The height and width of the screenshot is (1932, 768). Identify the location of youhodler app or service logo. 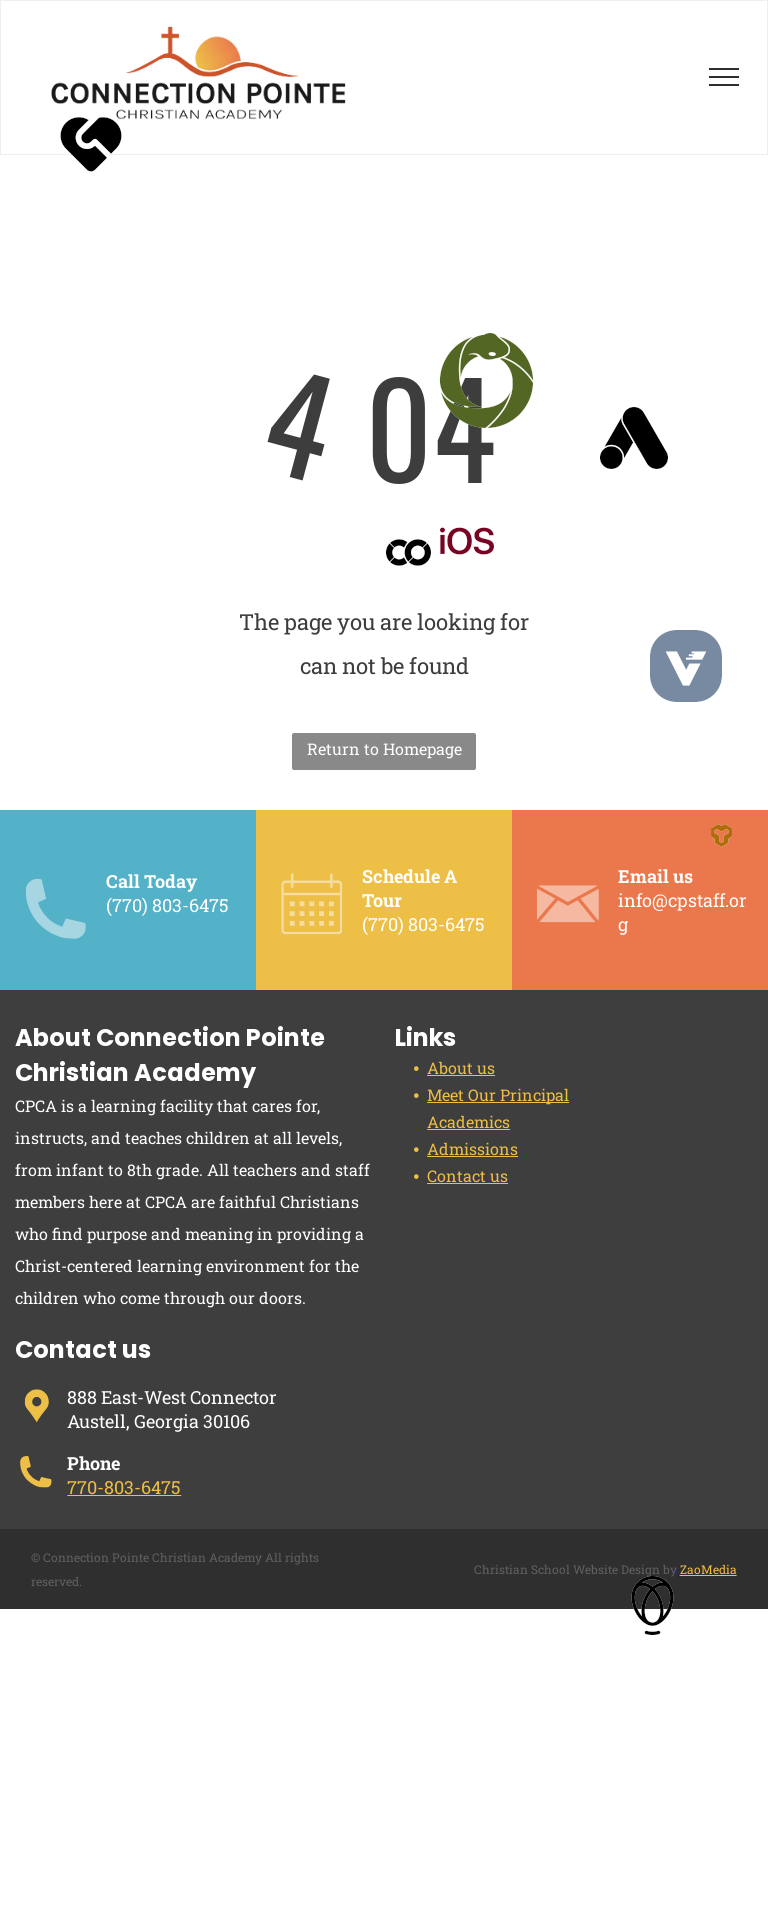
(721, 835).